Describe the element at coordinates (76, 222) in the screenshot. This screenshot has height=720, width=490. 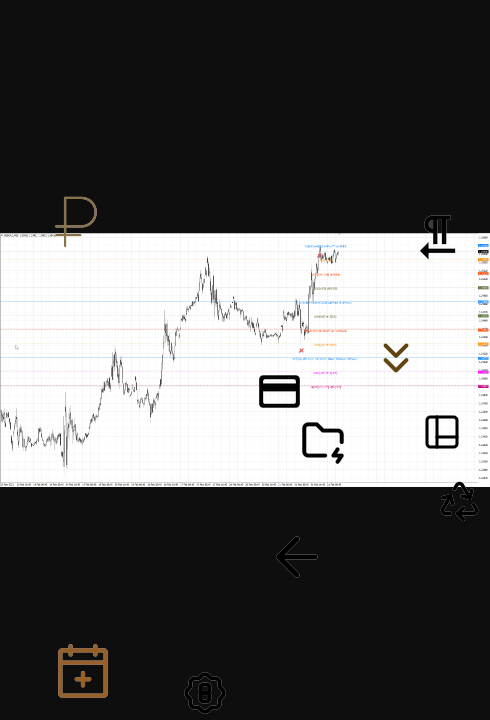
I see `indicates Russian ruble currency` at that location.